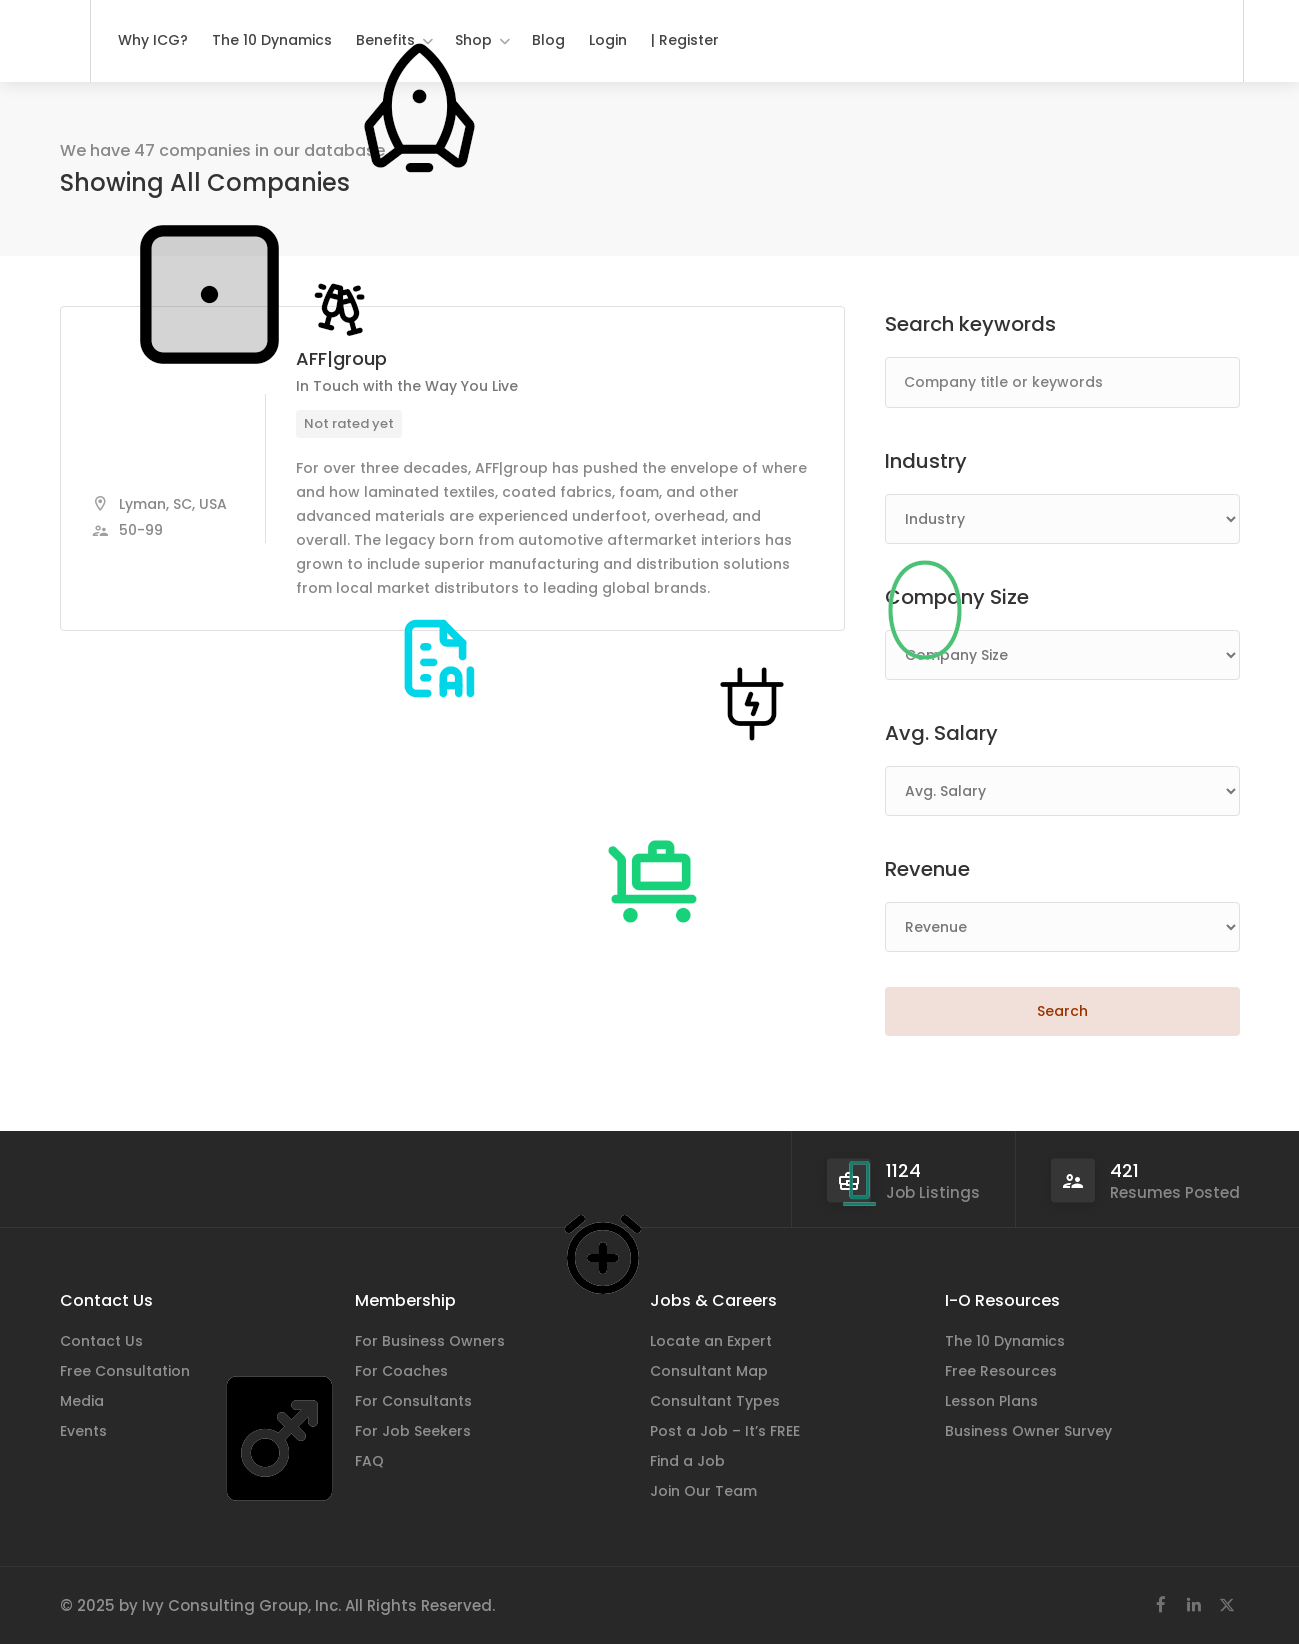 Image resolution: width=1299 pixels, height=1644 pixels. I want to click on indicates transgender or gender-diverse identity option, so click(279, 1438).